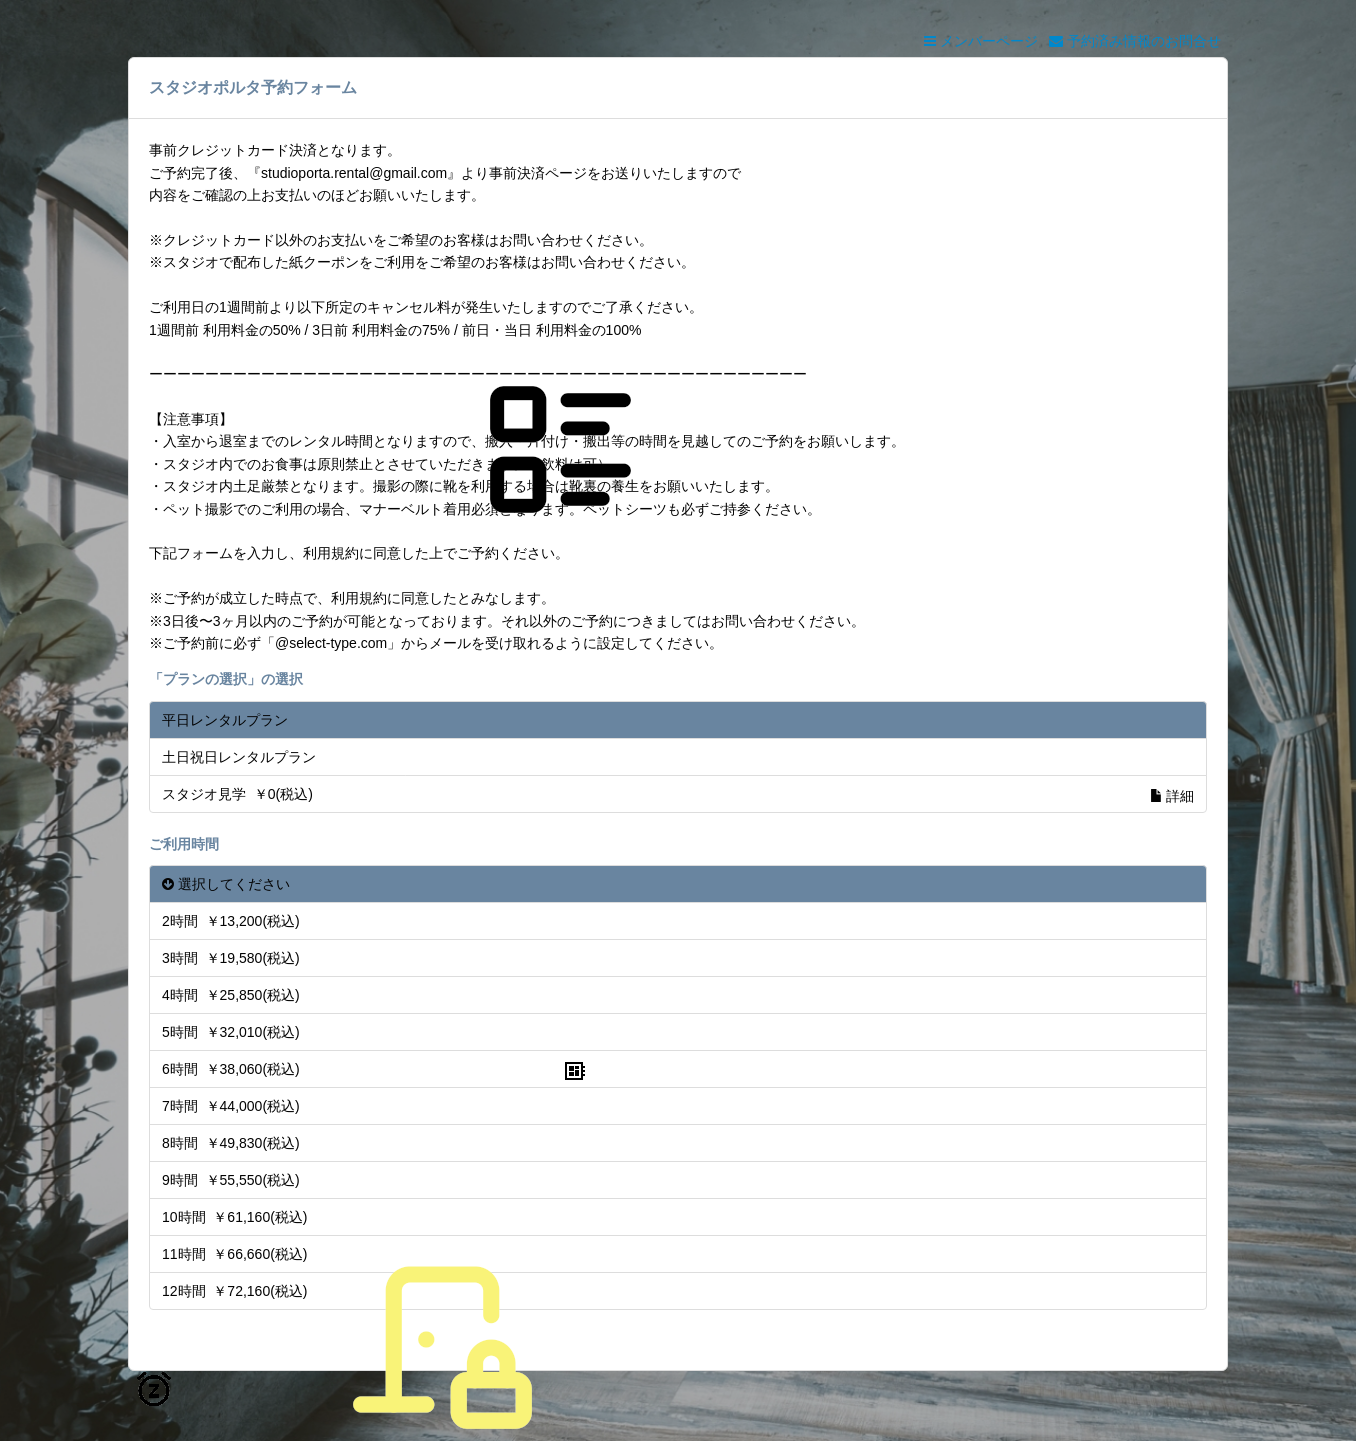 The height and width of the screenshot is (1441, 1356). What do you see at coordinates (154, 1389) in the screenshot?
I see `snooze an alarm or reminder` at bounding box center [154, 1389].